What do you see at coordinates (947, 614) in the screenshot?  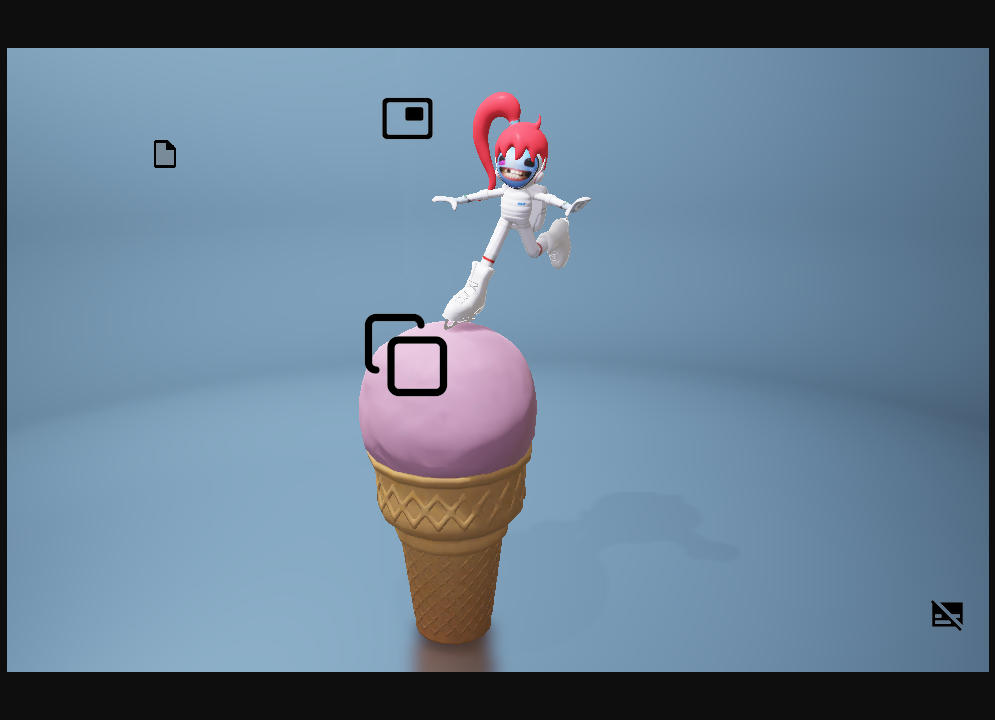 I see `turn off subtitles or closed captions` at bounding box center [947, 614].